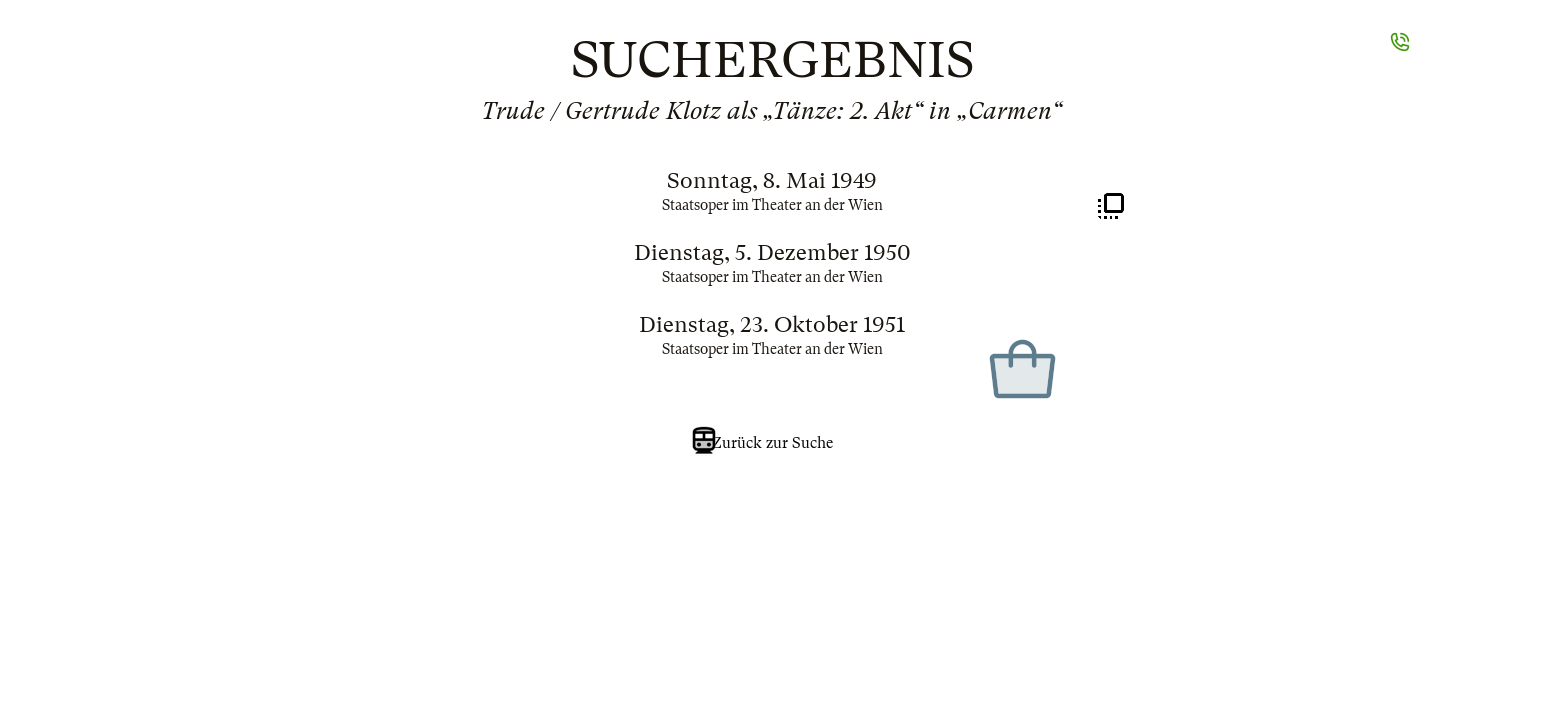  I want to click on view your shopping bag, so click(1022, 372).